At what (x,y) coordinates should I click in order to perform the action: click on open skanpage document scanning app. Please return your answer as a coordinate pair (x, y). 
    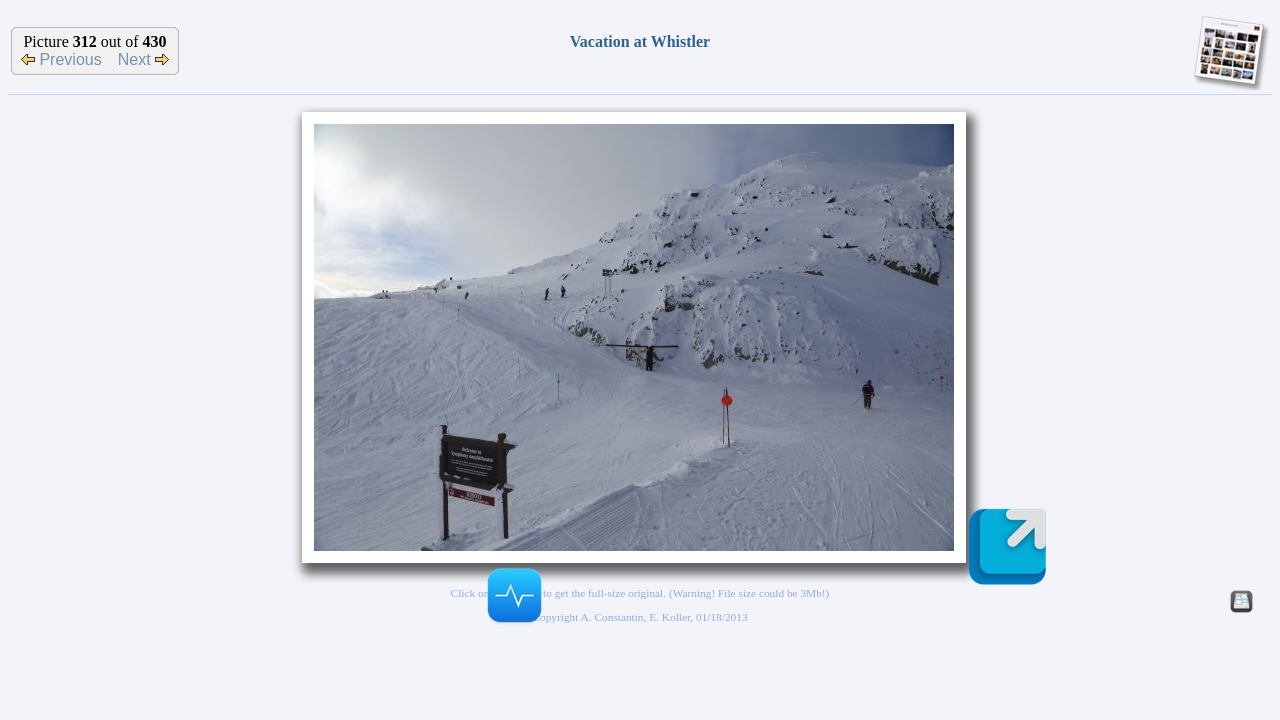
    Looking at the image, I should click on (1241, 601).